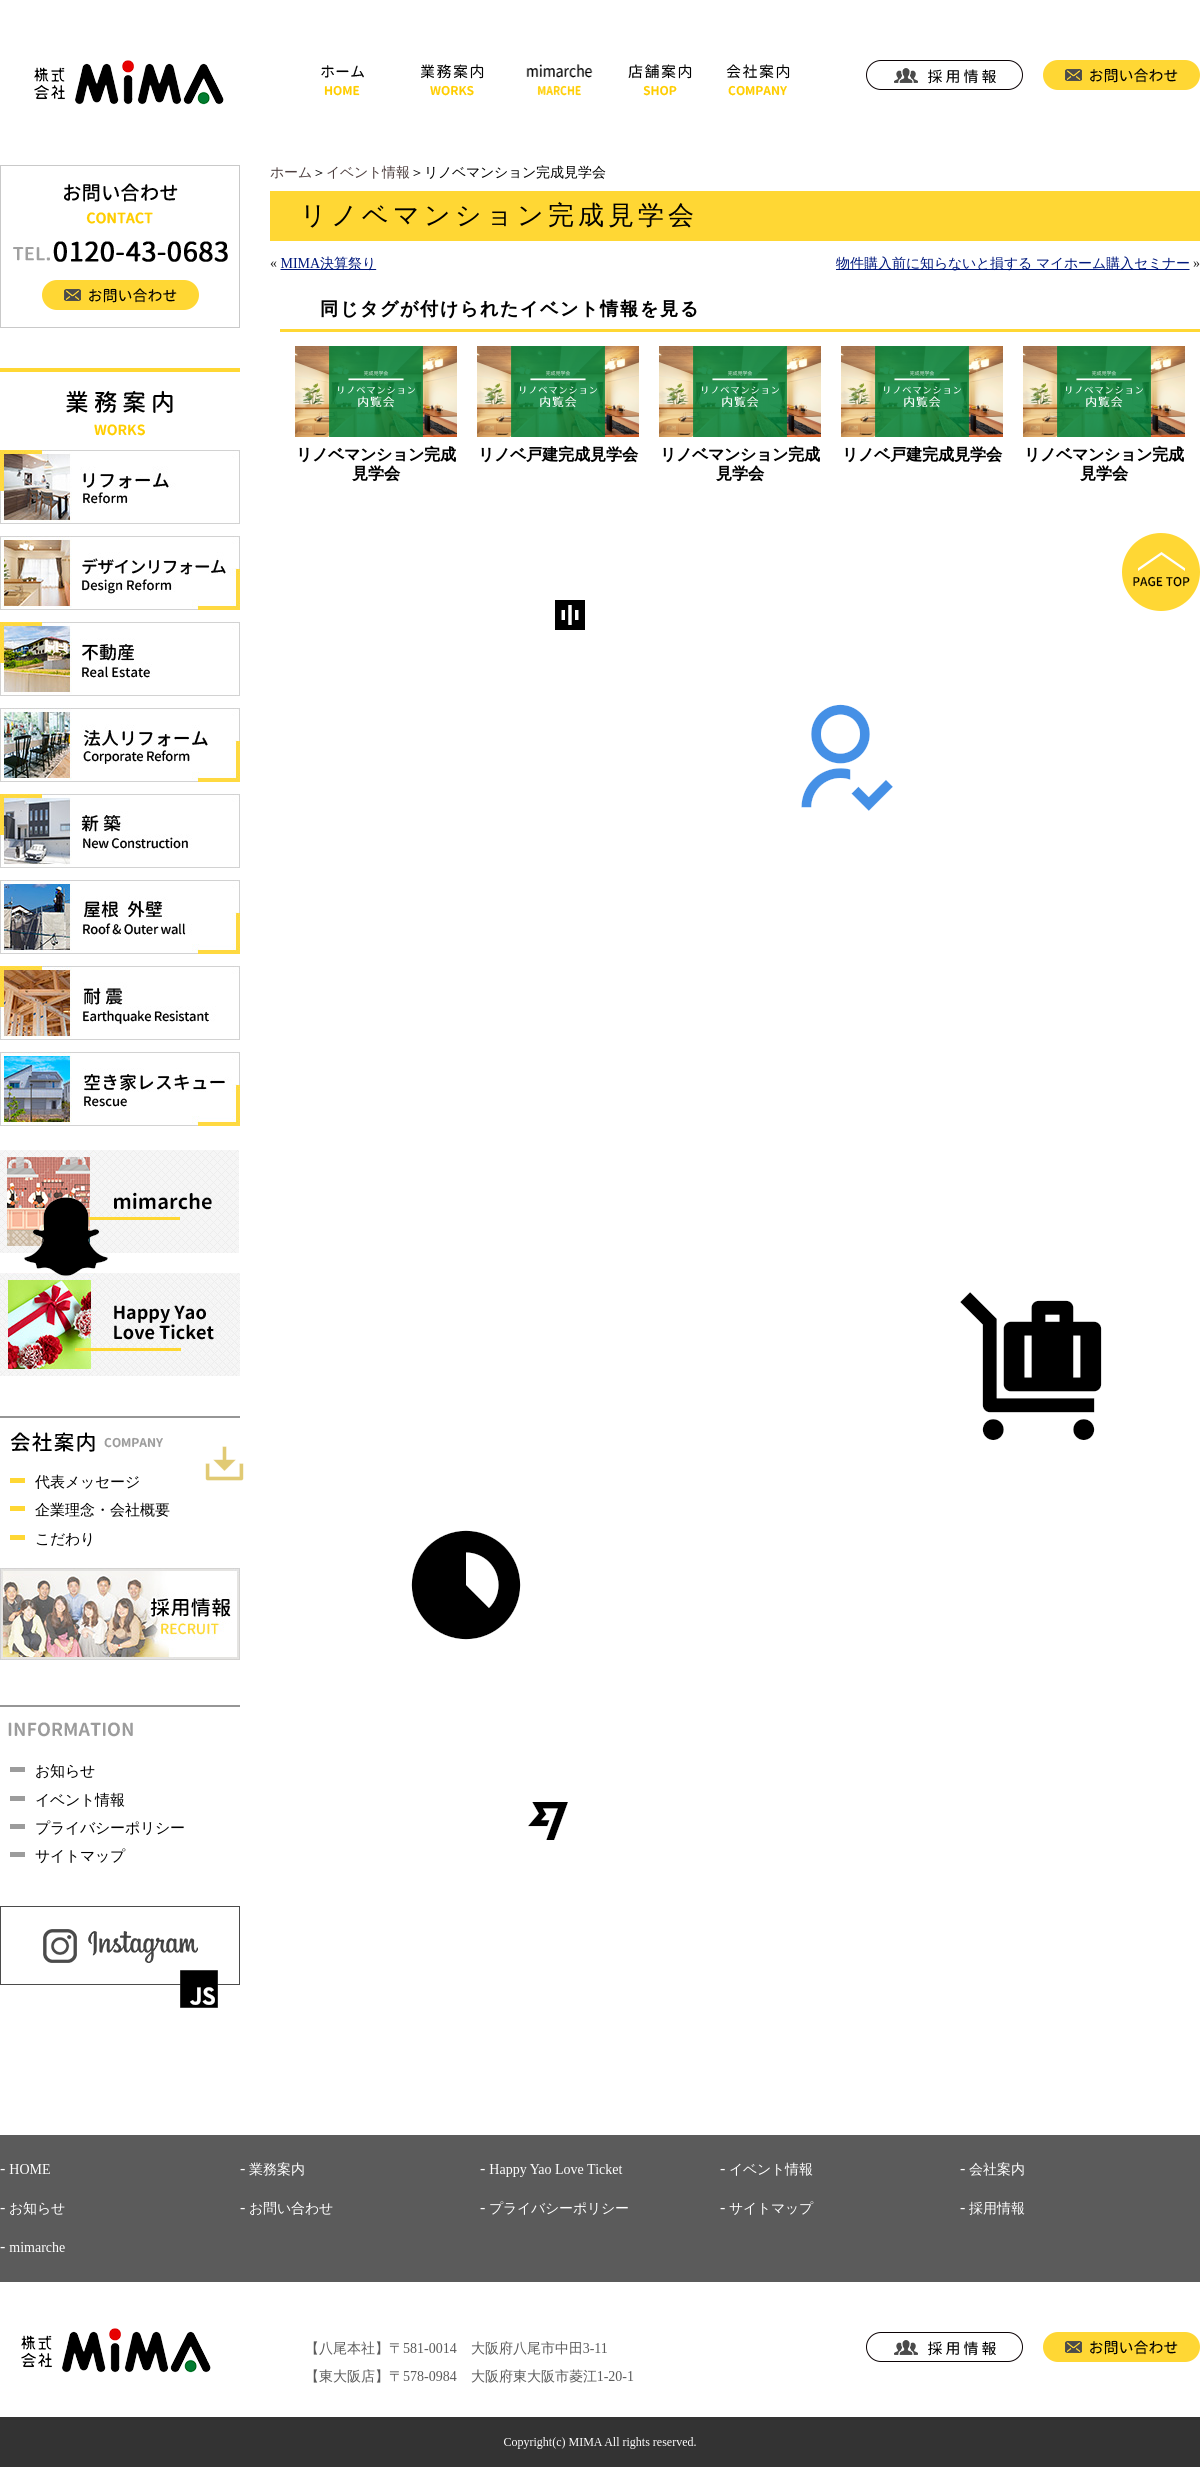 Image resolution: width=1200 pixels, height=2467 pixels. What do you see at coordinates (66, 1235) in the screenshot?
I see `open Snapchat app` at bounding box center [66, 1235].